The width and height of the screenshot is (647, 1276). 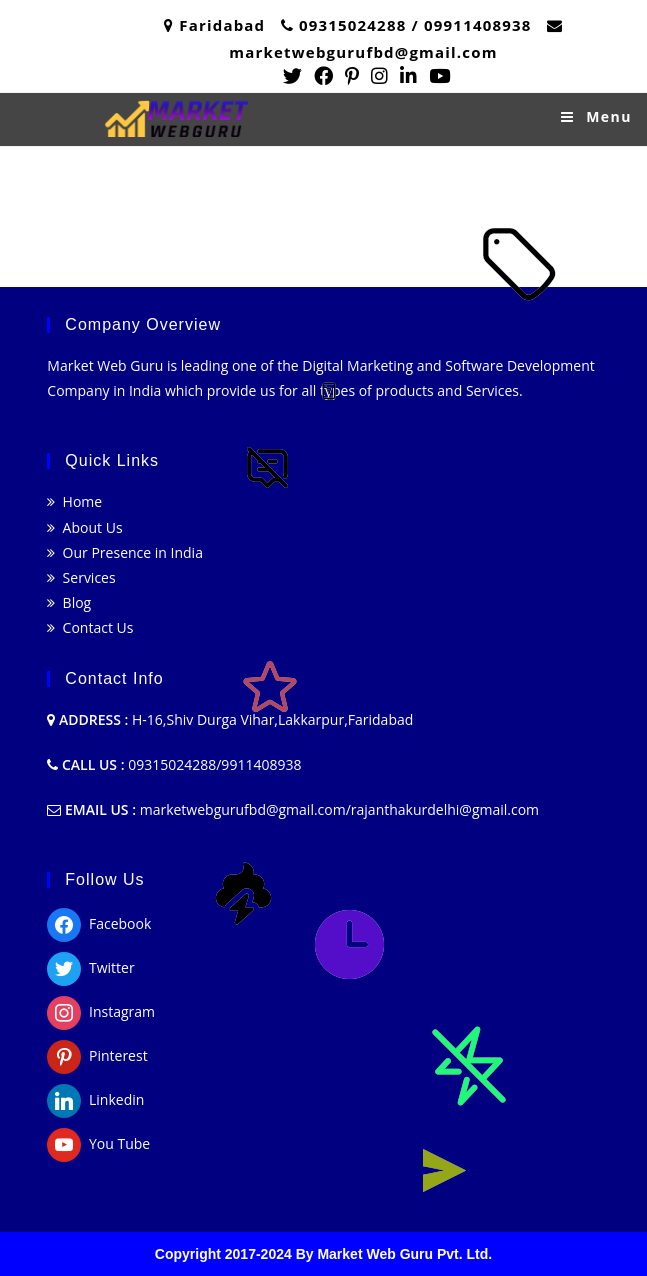 What do you see at coordinates (267, 467) in the screenshot?
I see `messaging is disabled or unavailable` at bounding box center [267, 467].